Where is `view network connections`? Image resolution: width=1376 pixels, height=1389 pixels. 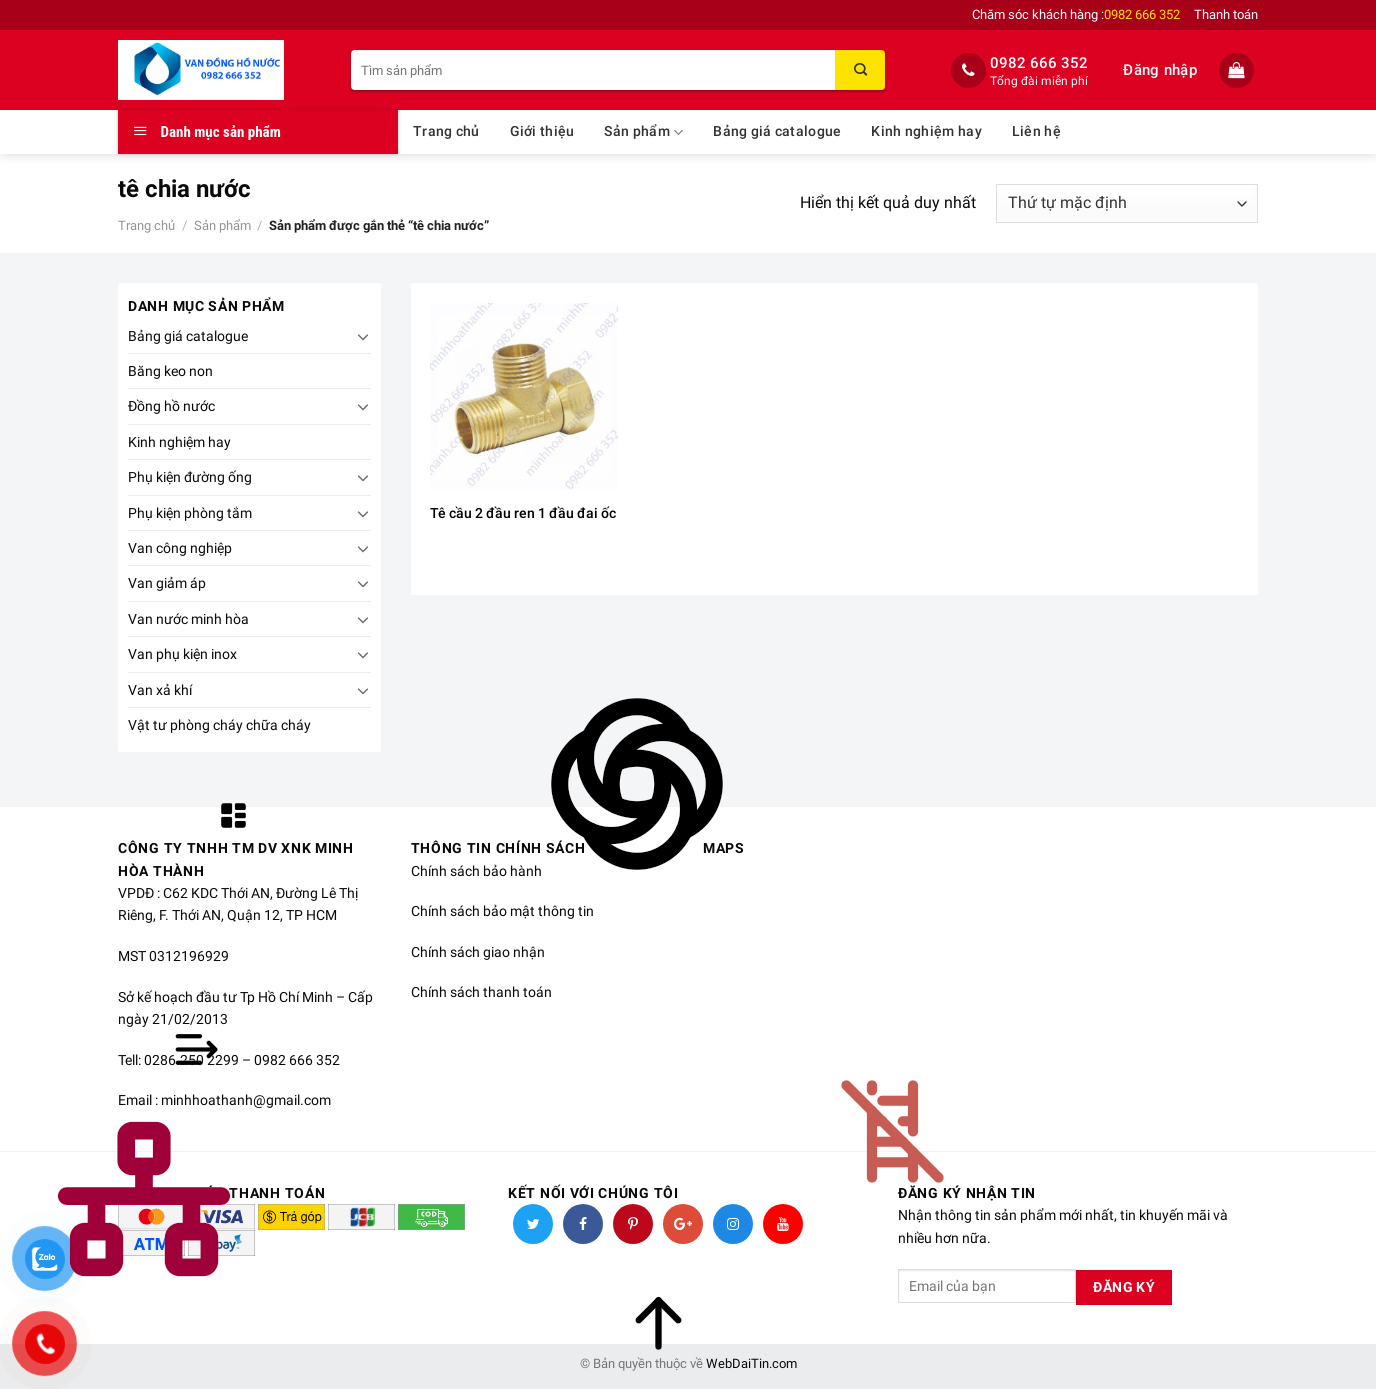
view network connections is located at coordinates (144, 1202).